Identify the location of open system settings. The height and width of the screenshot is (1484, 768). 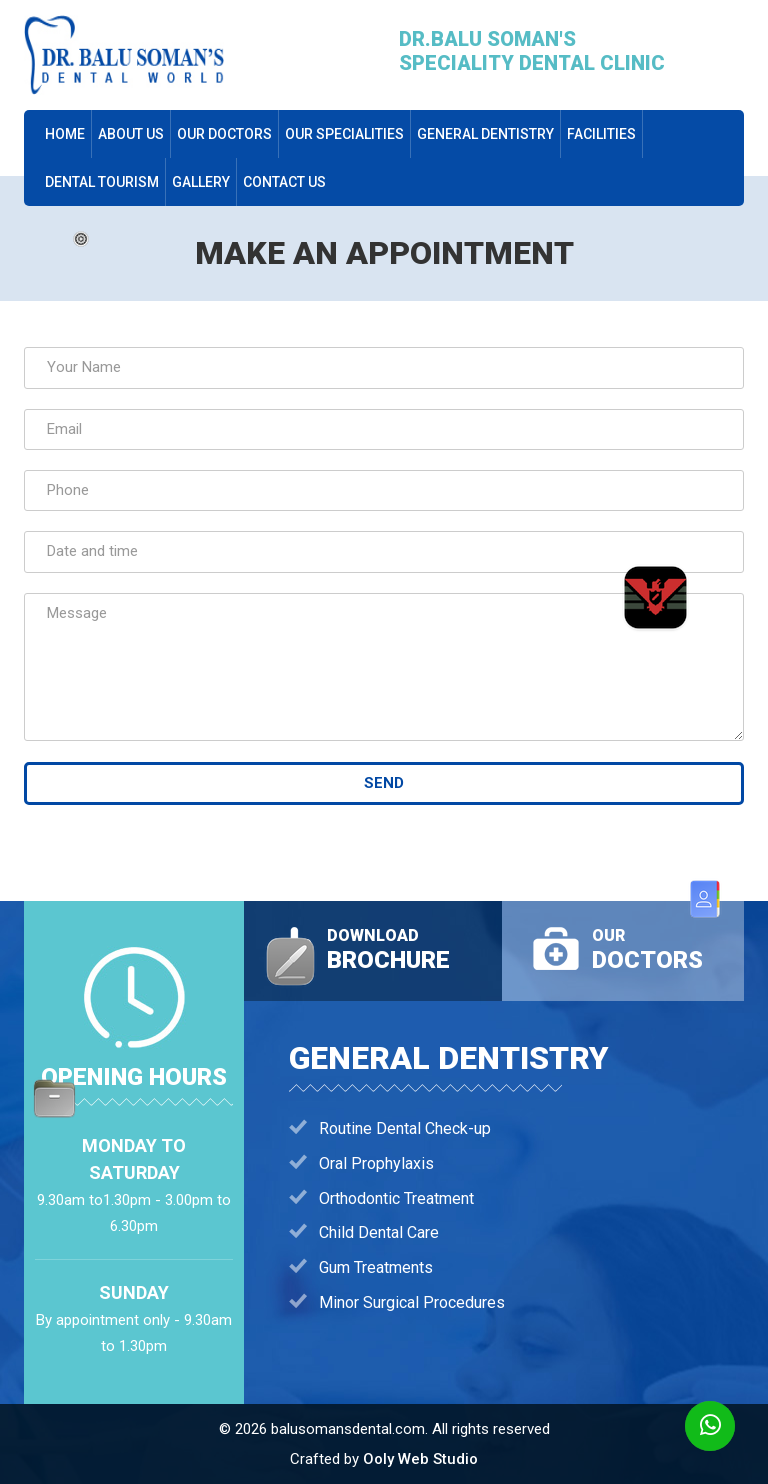
(81, 239).